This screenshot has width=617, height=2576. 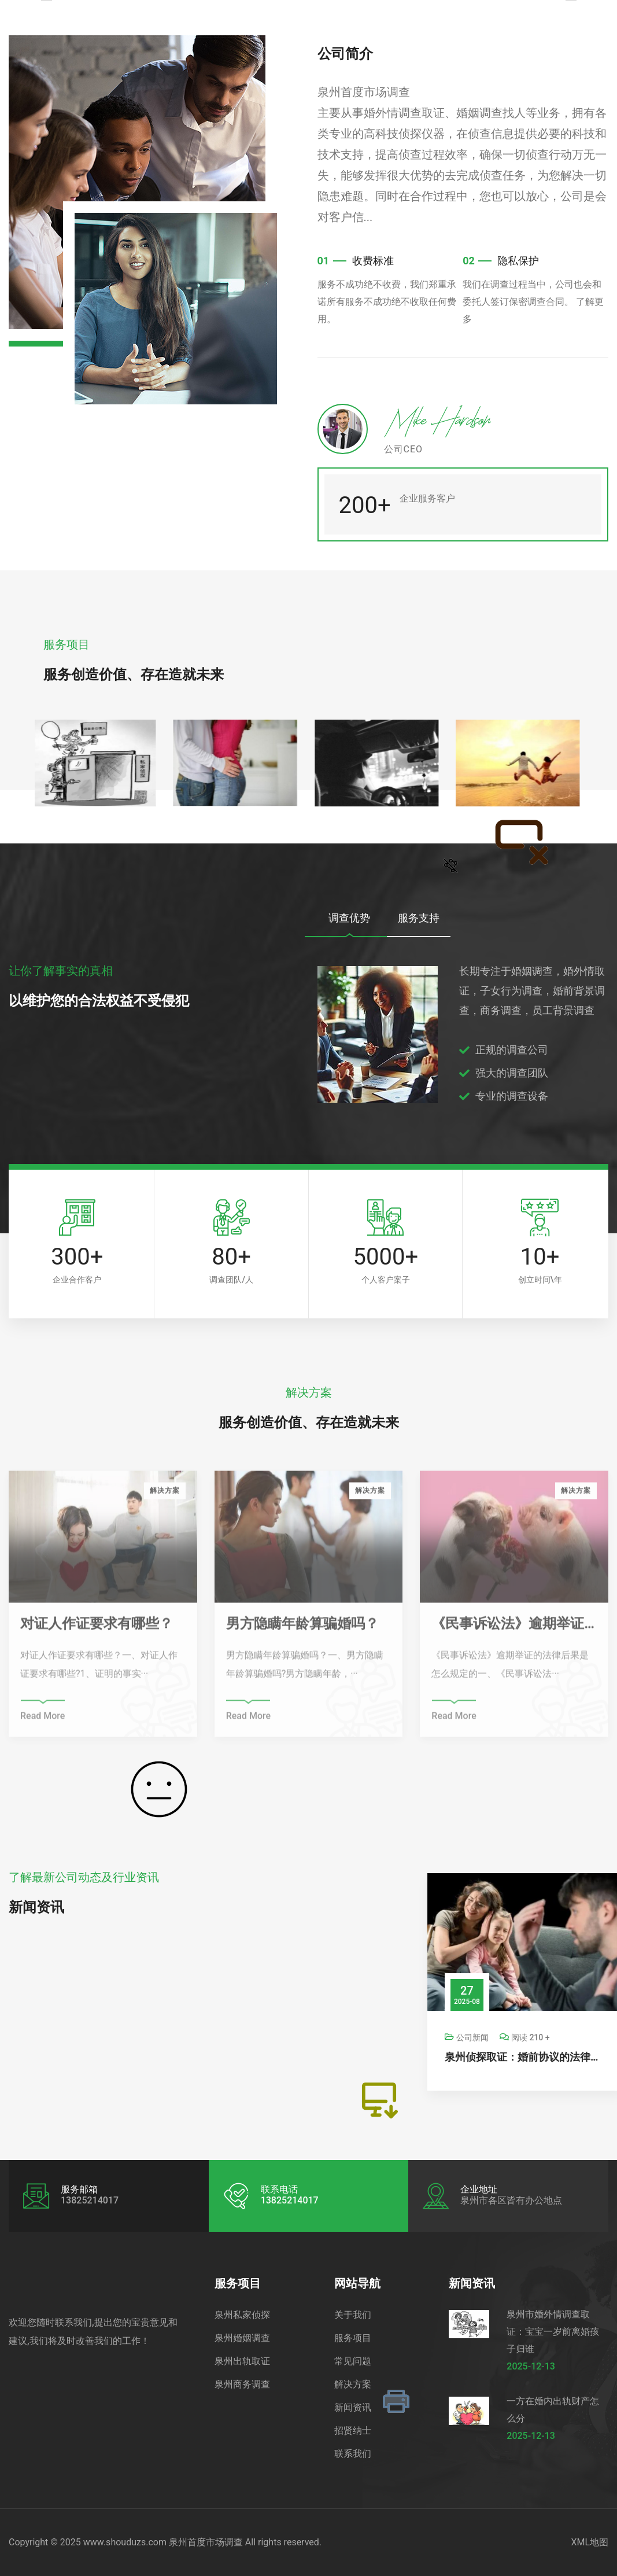 What do you see at coordinates (519, 835) in the screenshot?
I see `clear input field` at bounding box center [519, 835].